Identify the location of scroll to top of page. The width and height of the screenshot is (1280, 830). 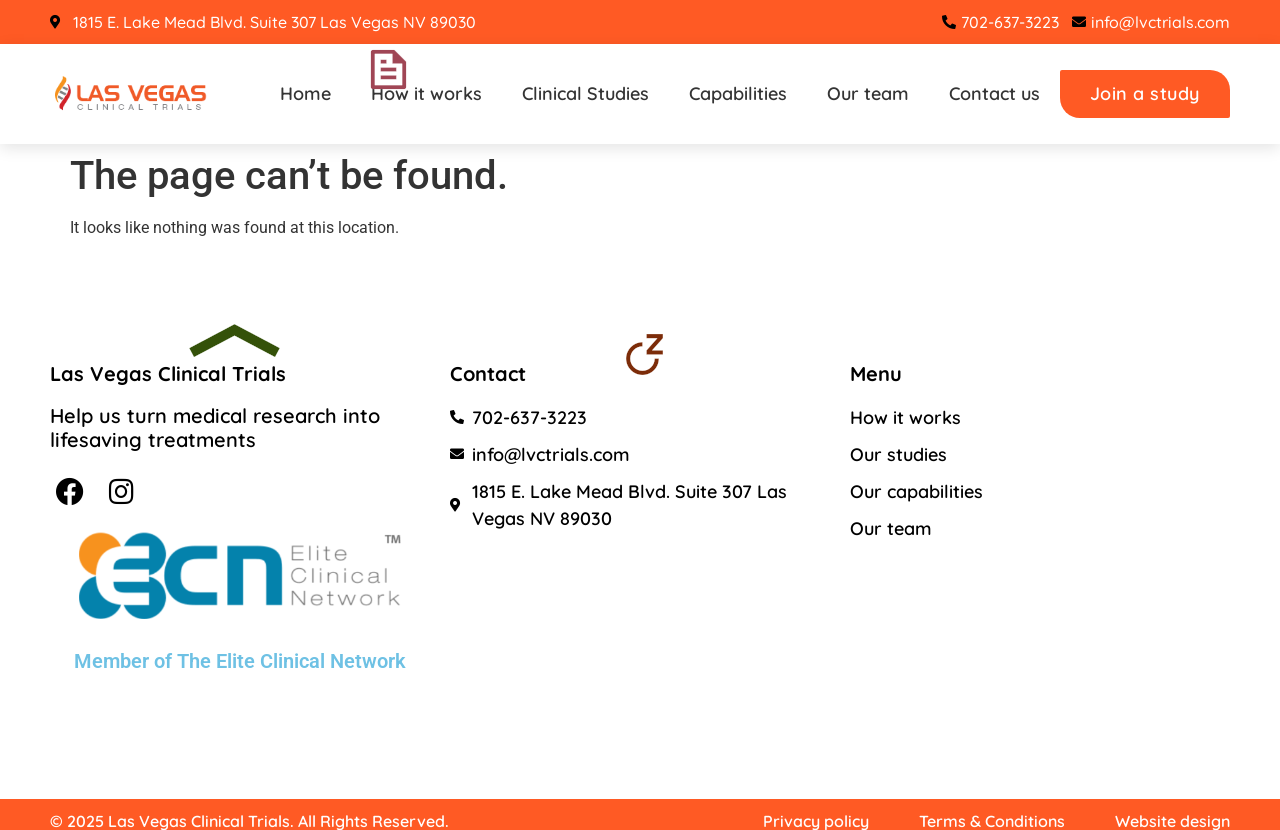
(234, 342).